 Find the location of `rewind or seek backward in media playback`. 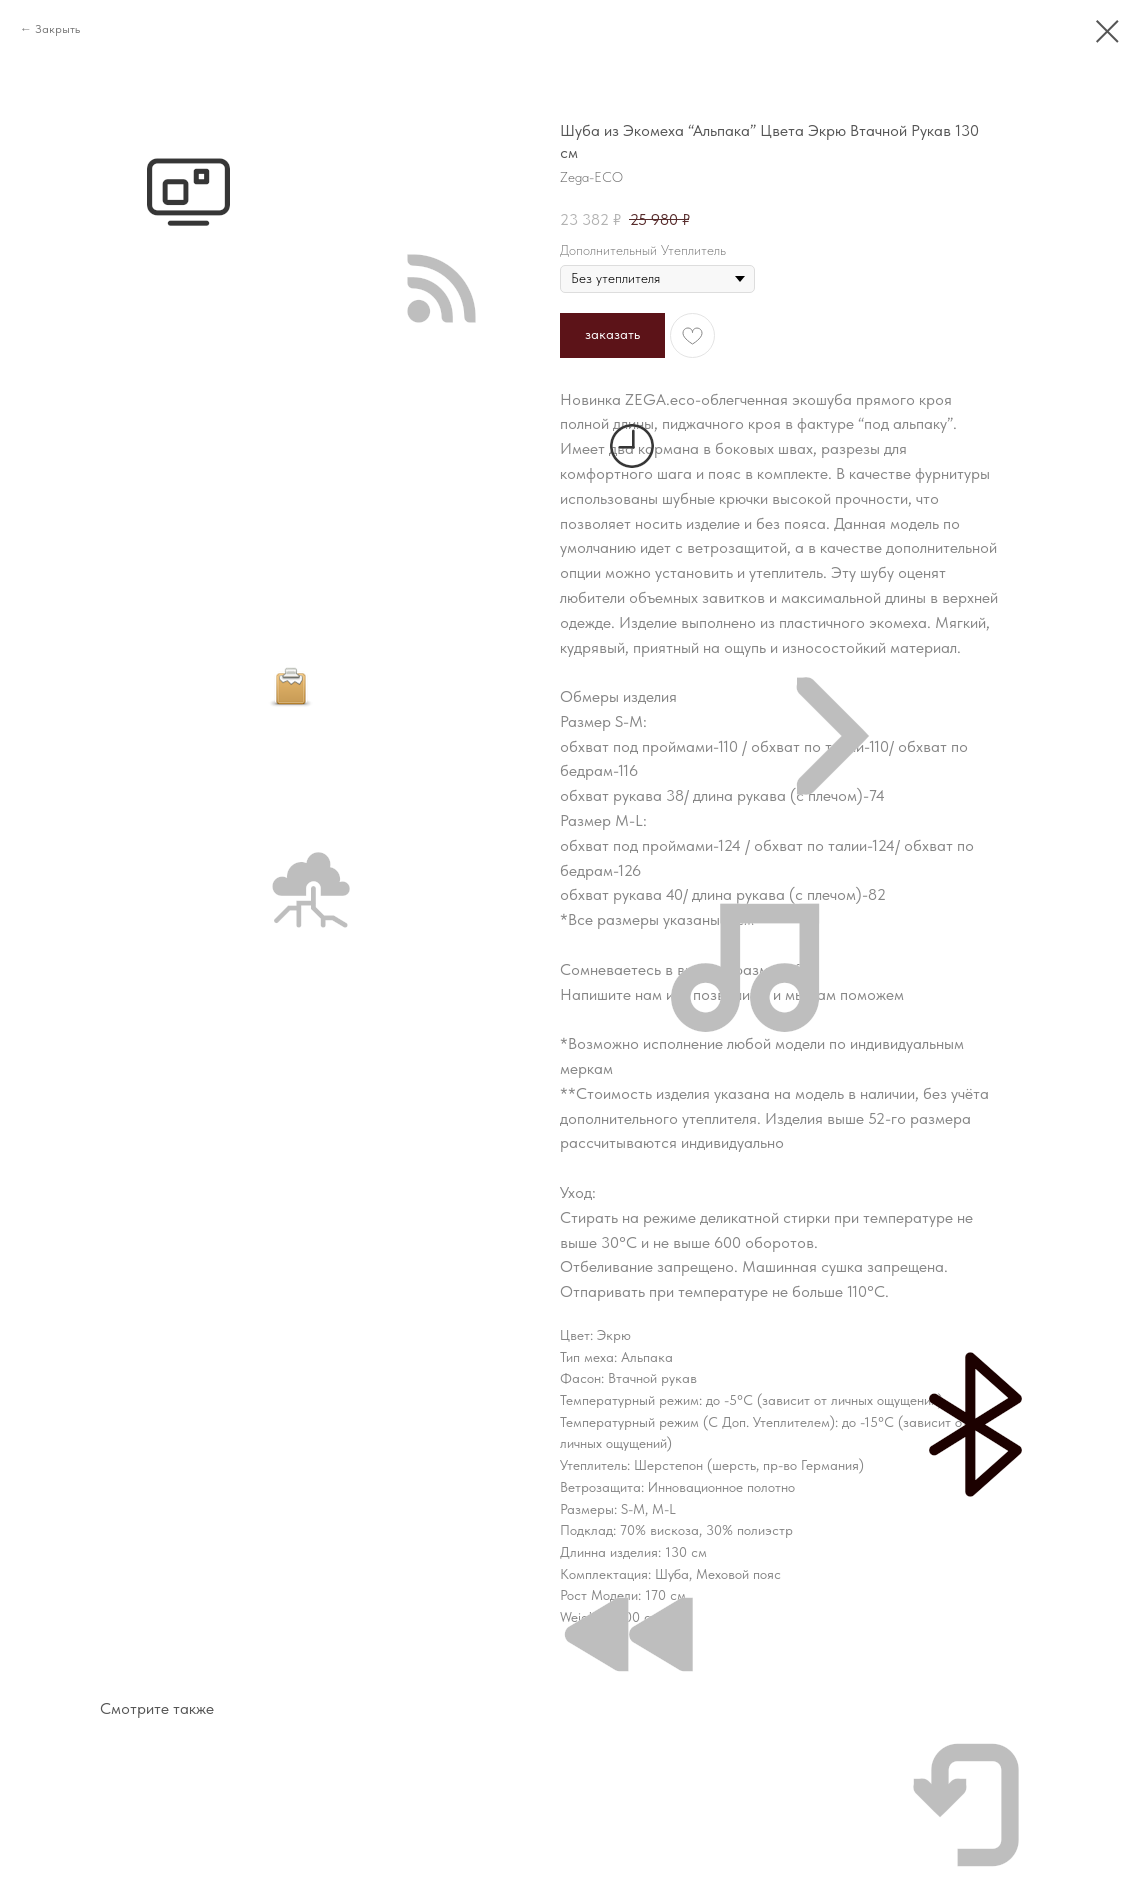

rewind or seek backward in media playback is located at coordinates (628, 1634).